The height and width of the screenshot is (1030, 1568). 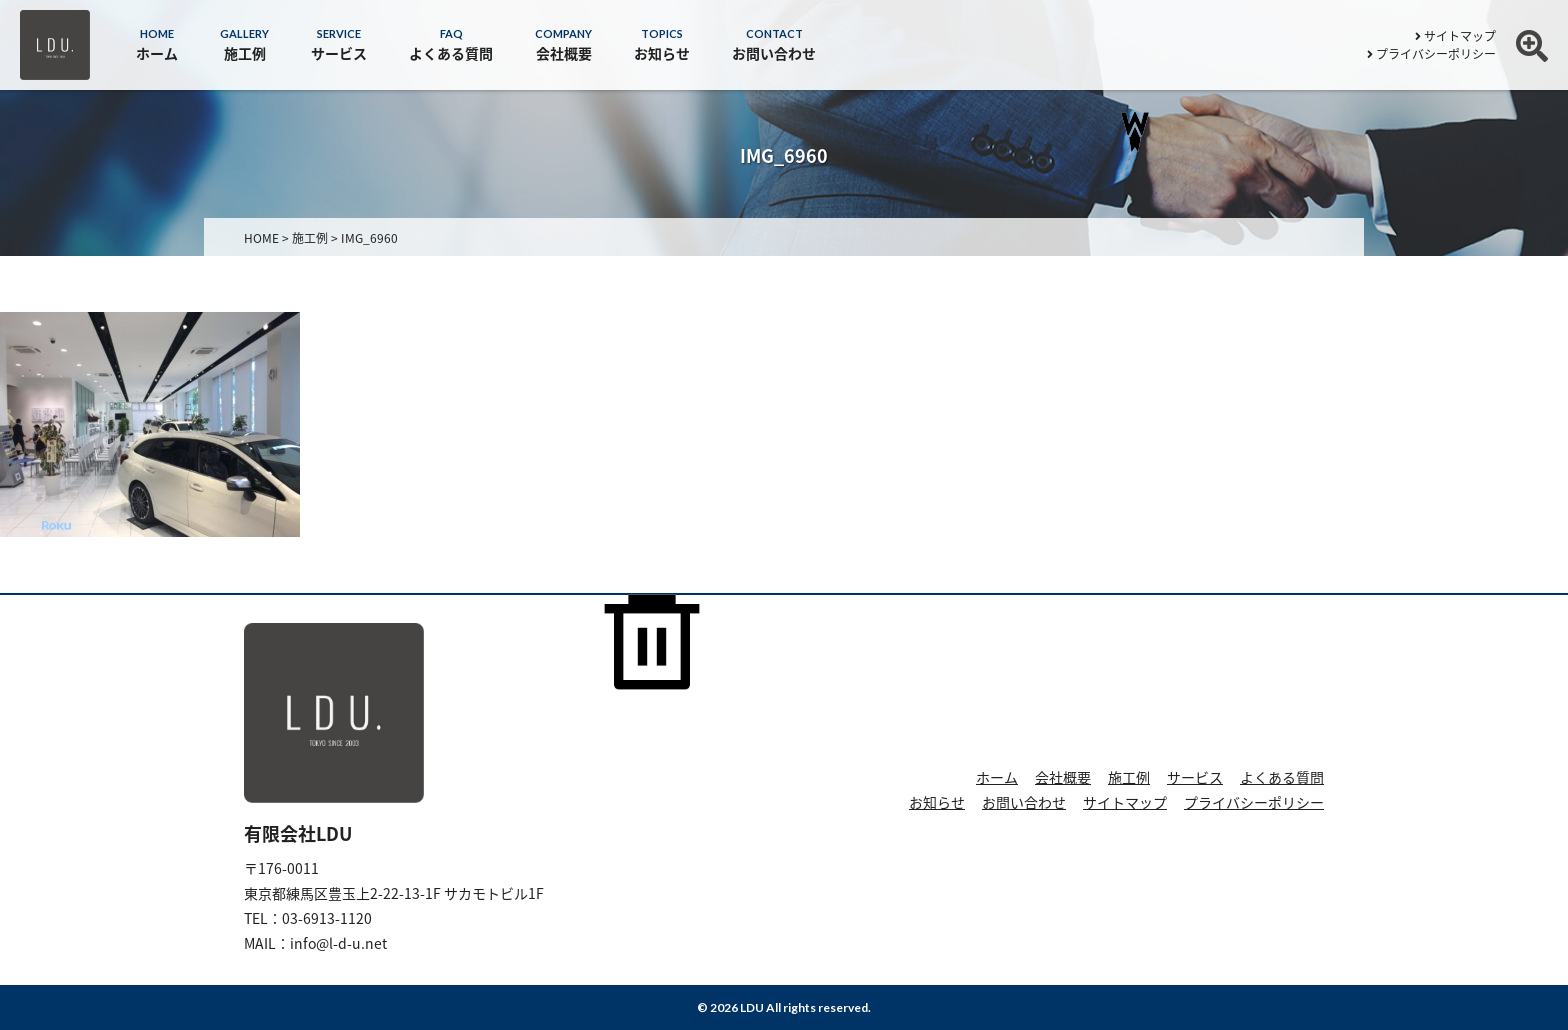 I want to click on WP Rocket plugin logo, so click(x=1135, y=132).